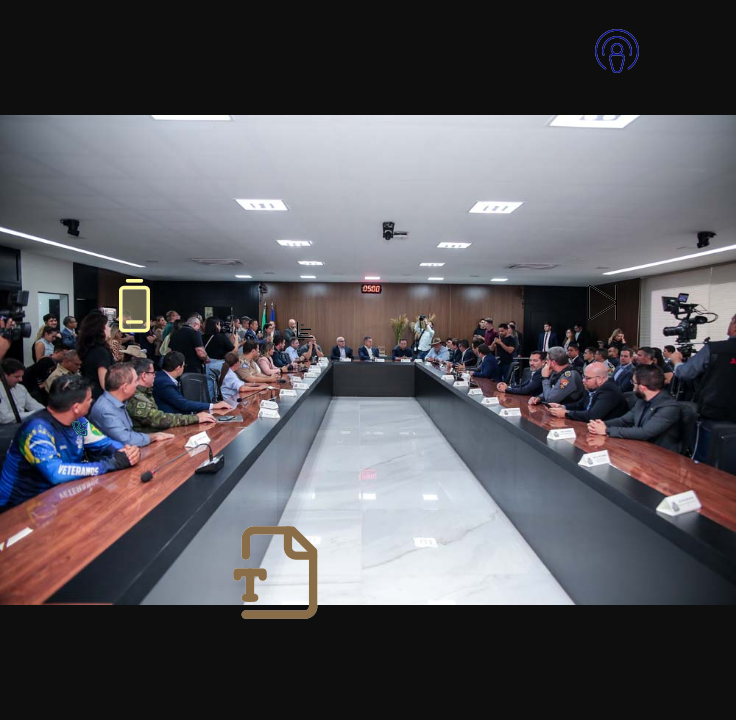 This screenshot has width=736, height=720. Describe the element at coordinates (602, 302) in the screenshot. I see `skip to the next track or media item` at that location.